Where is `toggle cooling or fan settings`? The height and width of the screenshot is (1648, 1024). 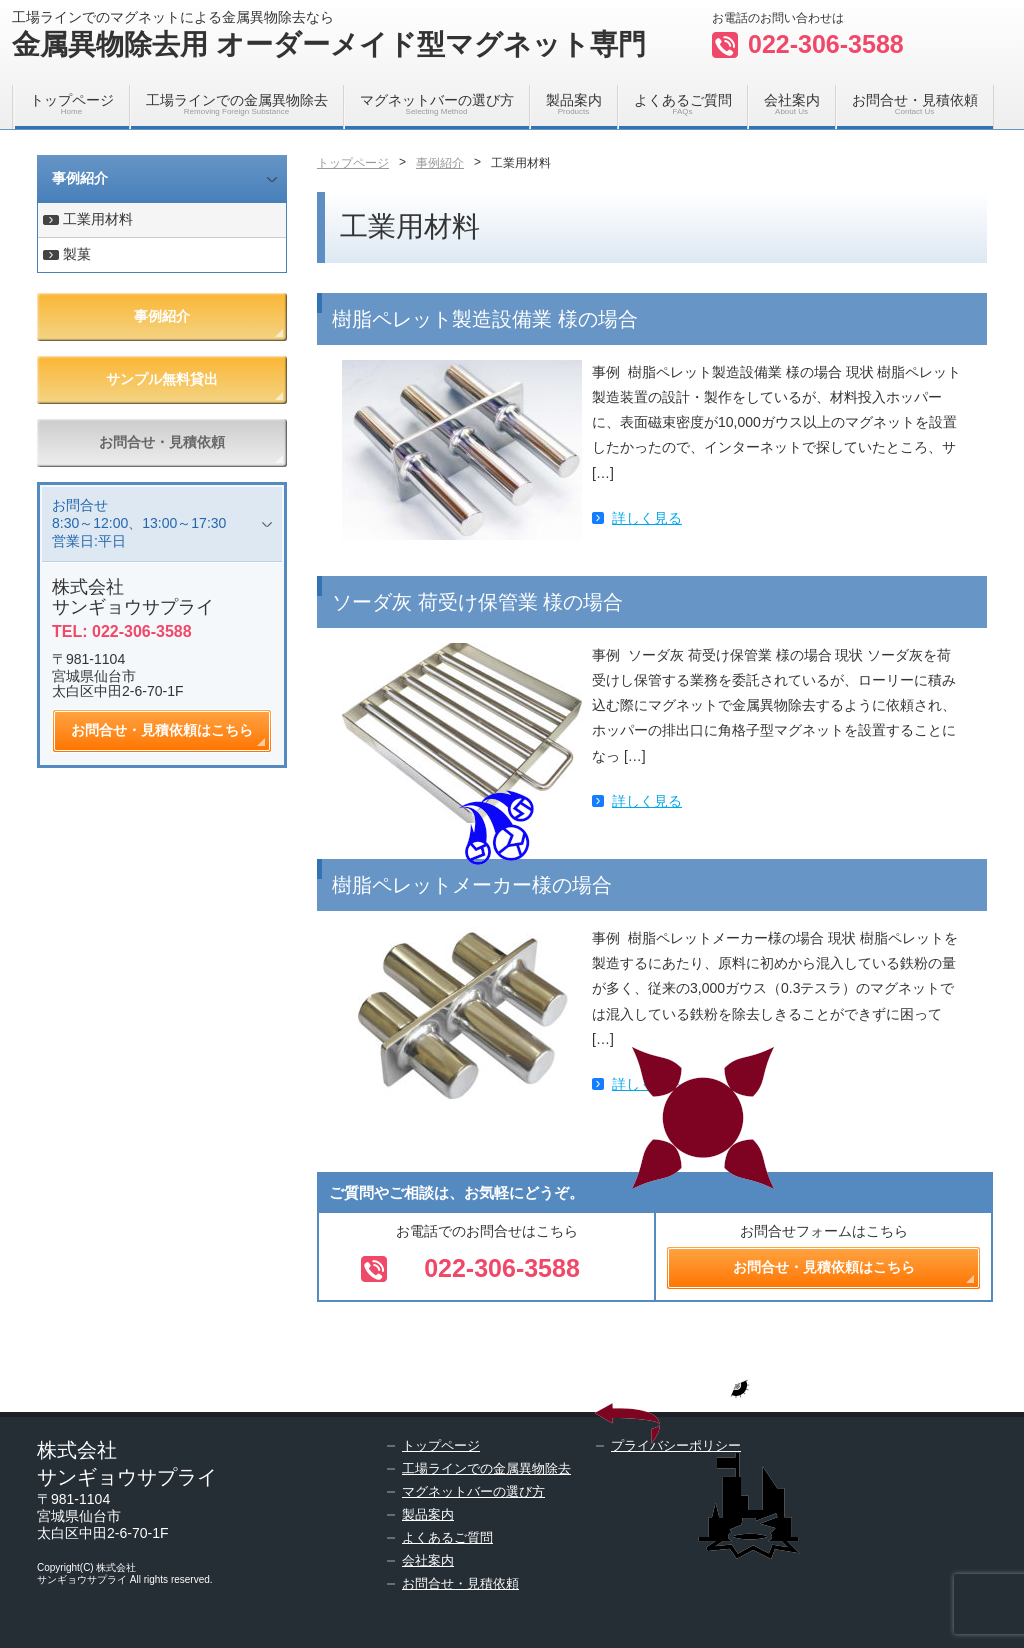
toggle cooling or fan settings is located at coordinates (740, 1389).